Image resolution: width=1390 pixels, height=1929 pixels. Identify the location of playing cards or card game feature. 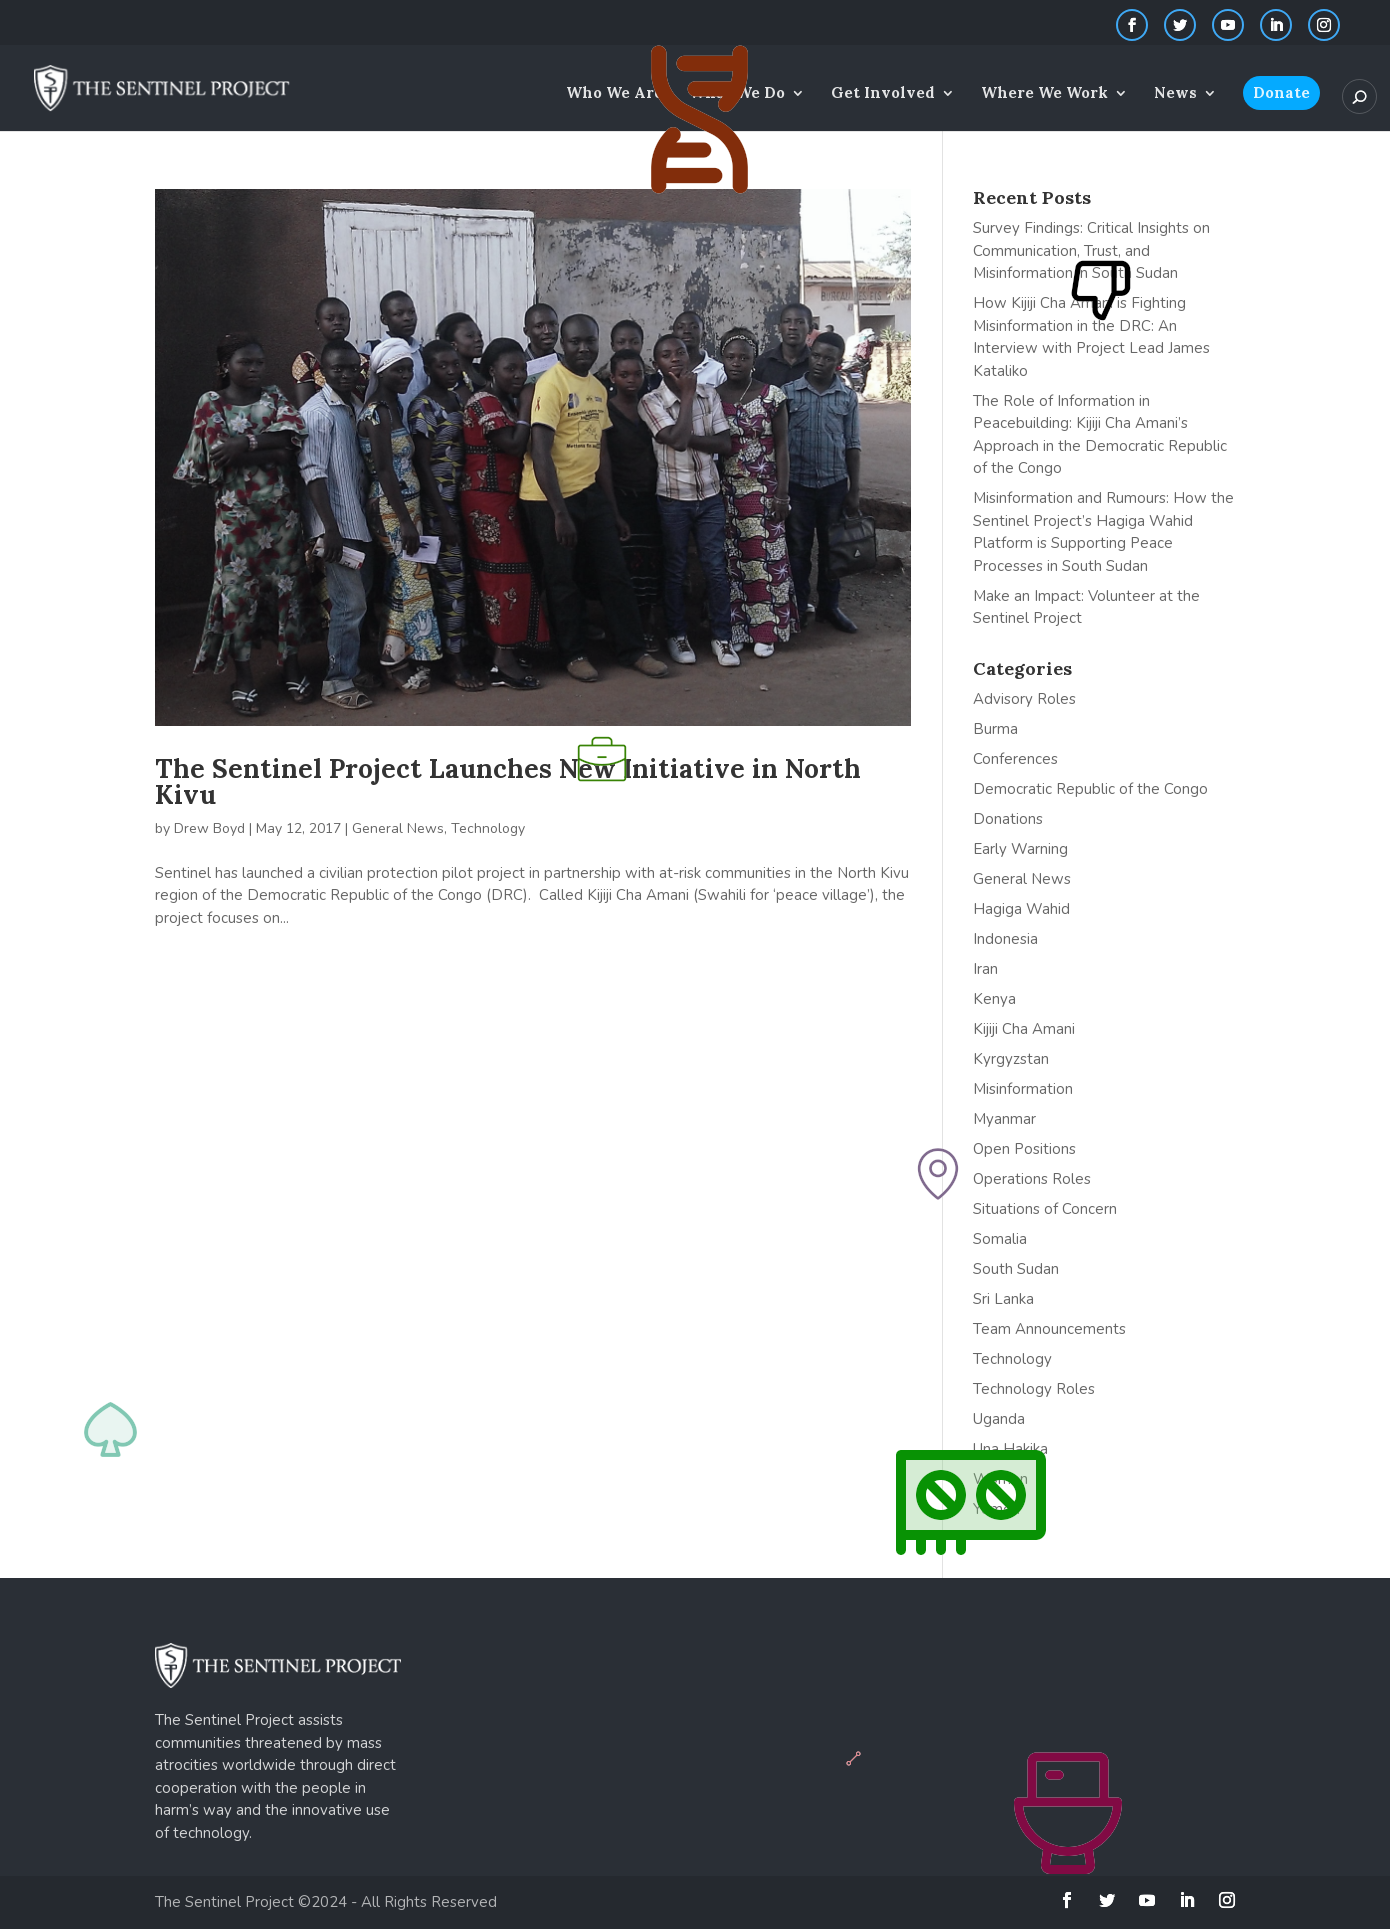
(110, 1430).